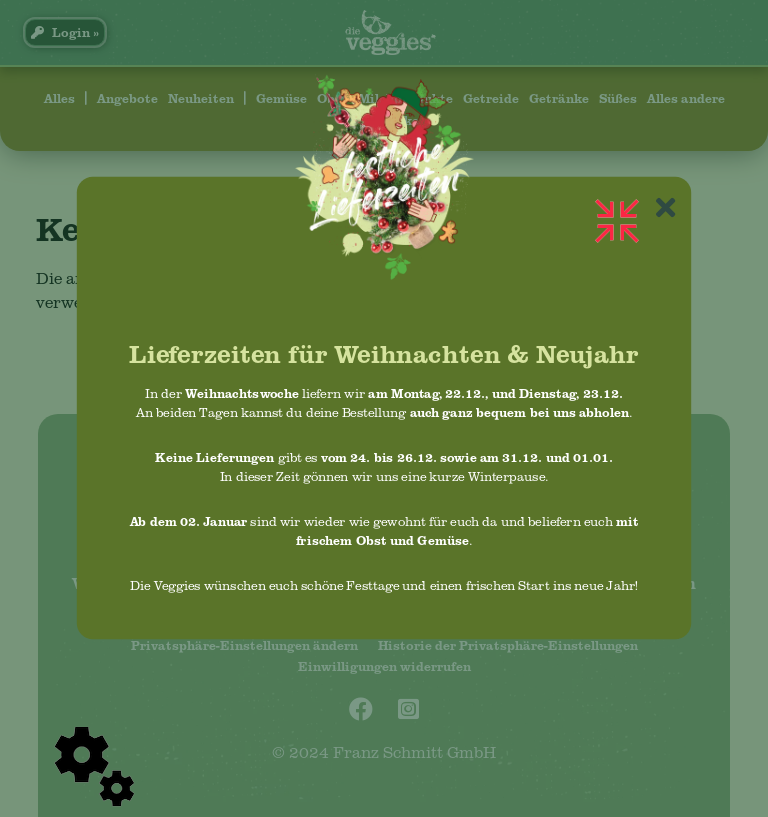  I want to click on exit fullscreen mode, so click(617, 221).